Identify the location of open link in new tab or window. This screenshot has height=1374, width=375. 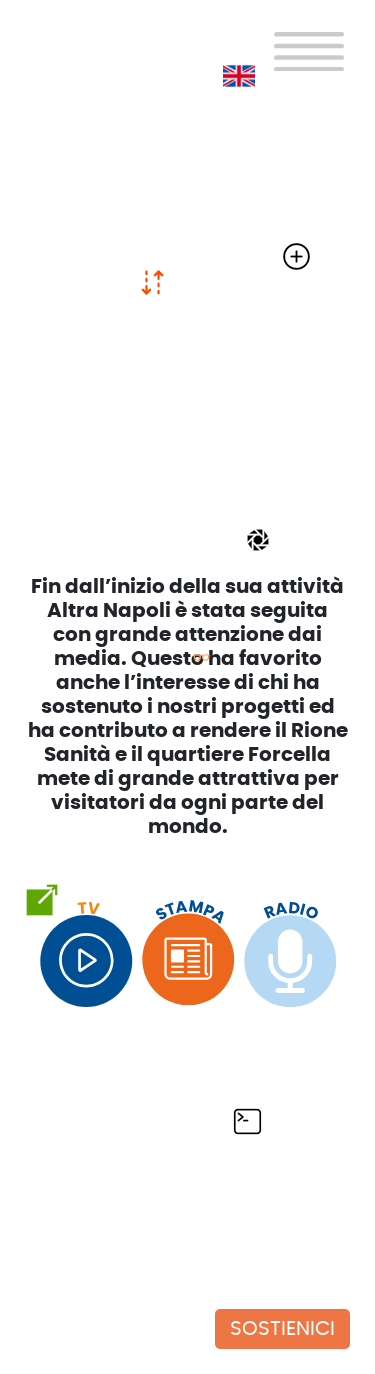
(42, 900).